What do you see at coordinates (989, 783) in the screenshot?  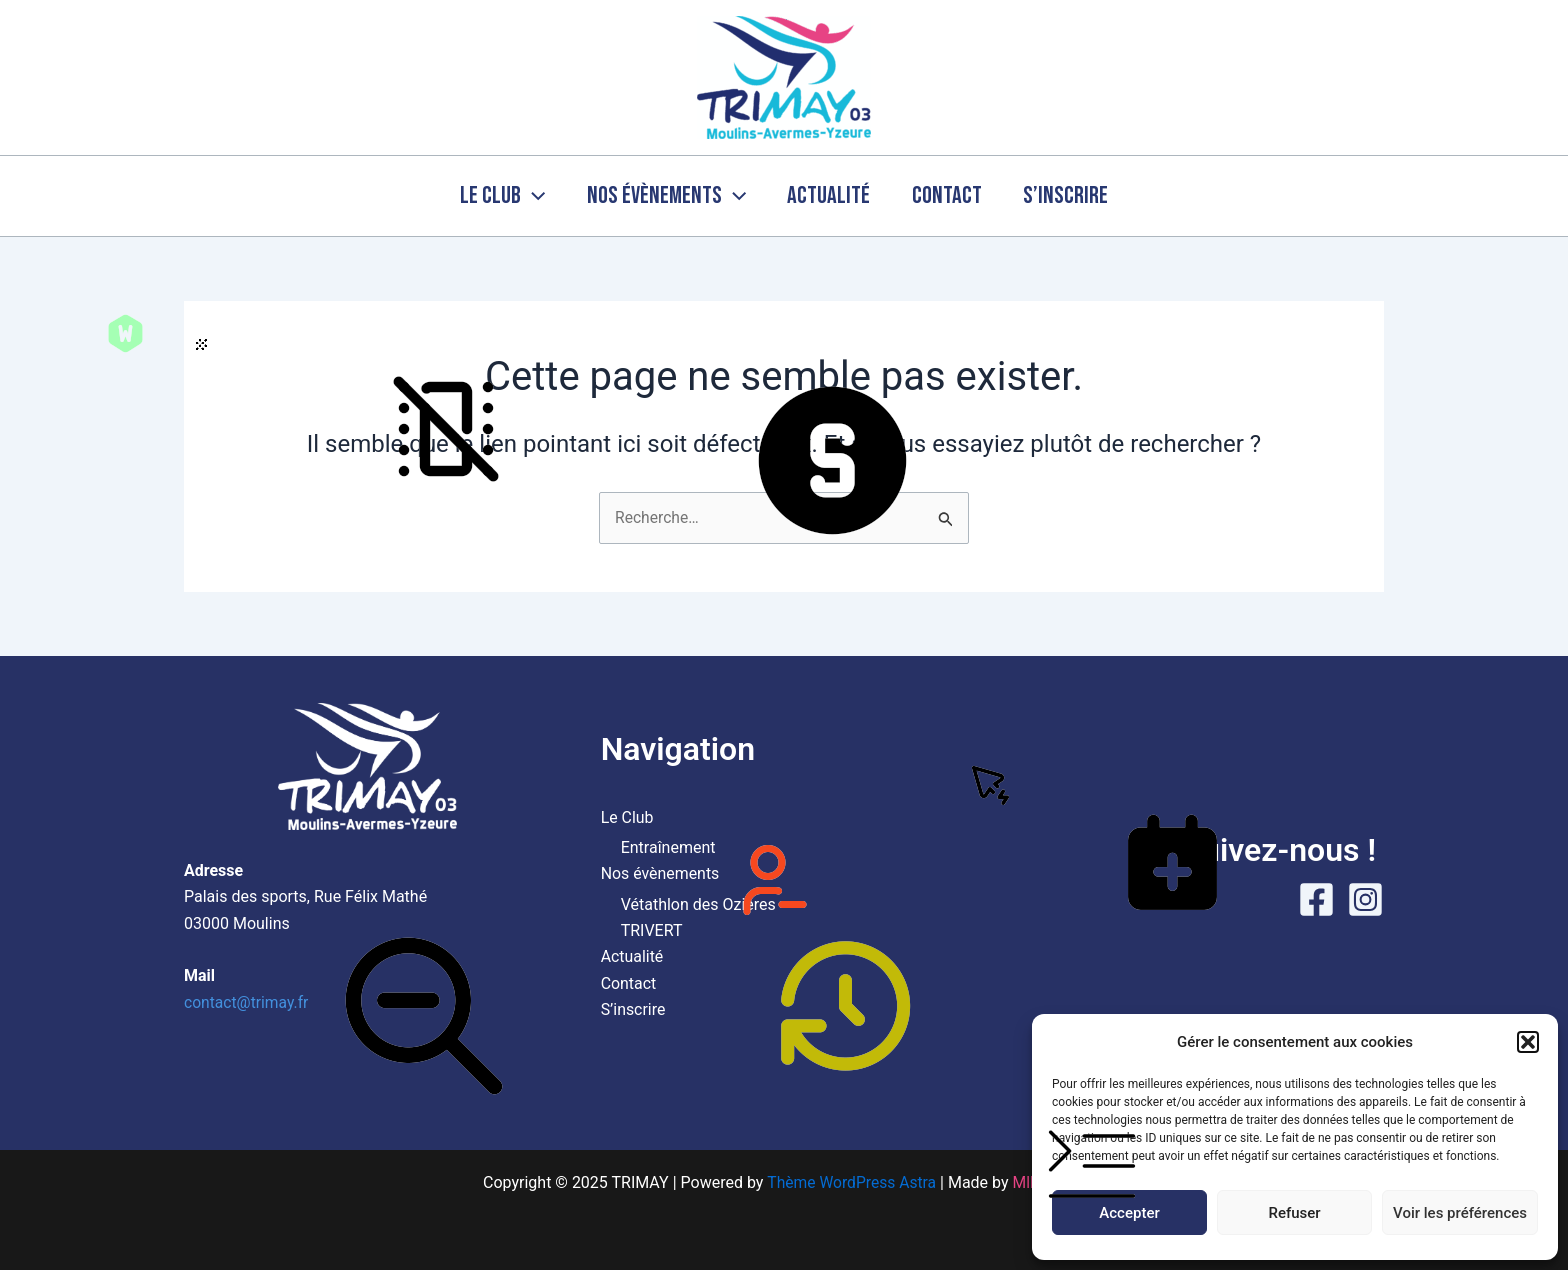 I see `cursor with active click or interaction` at bounding box center [989, 783].